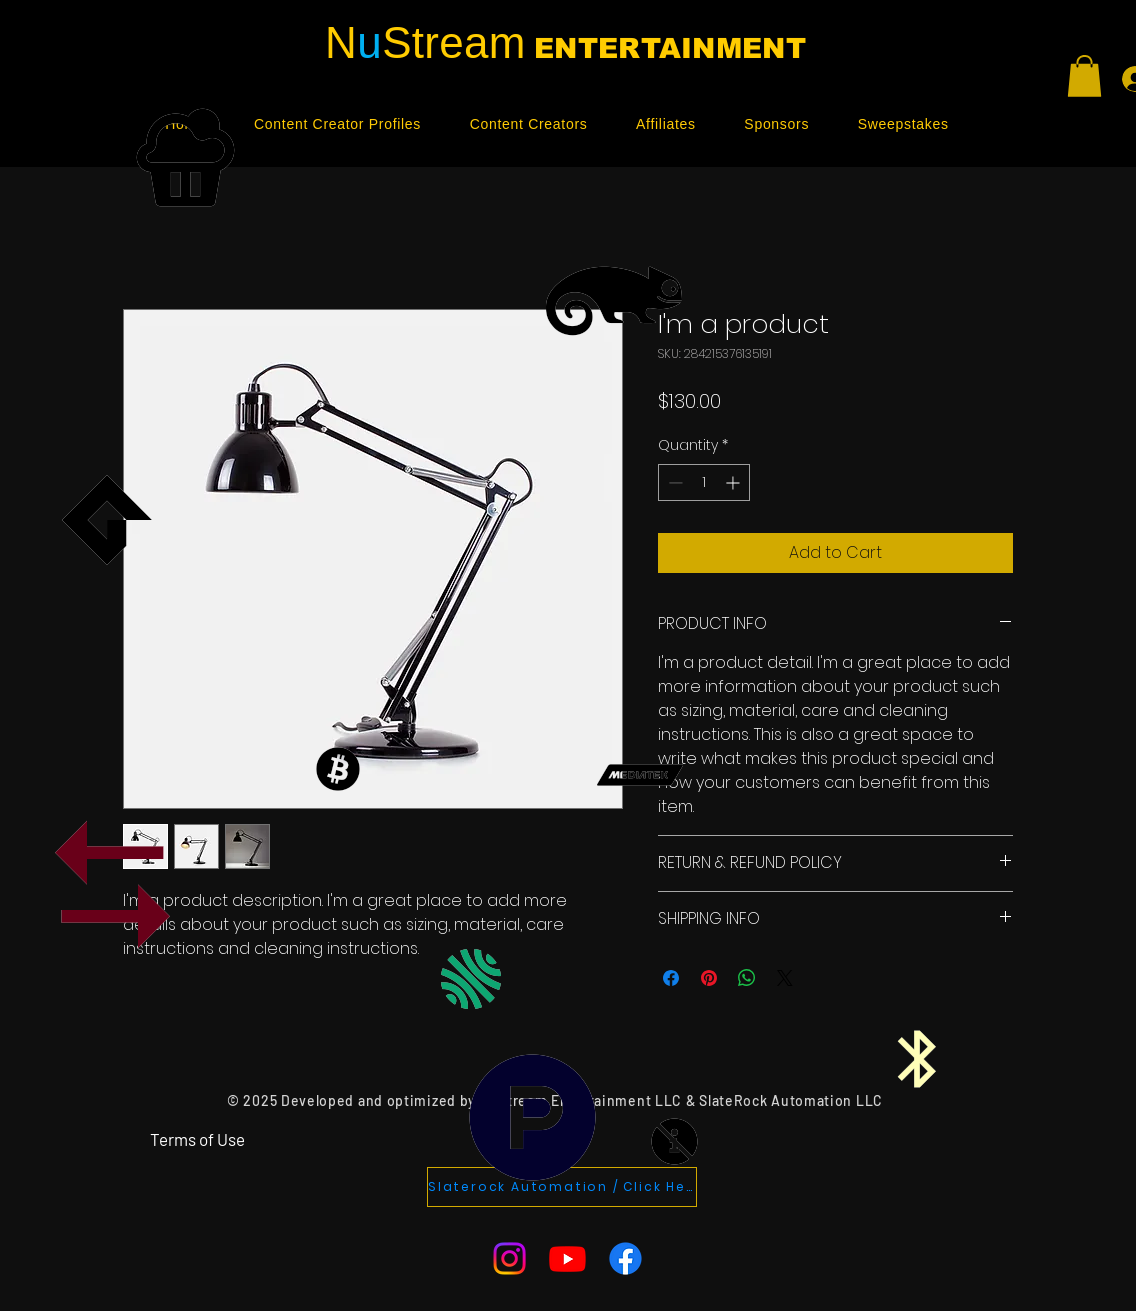  I want to click on view birthday or celebration notifications, so click(185, 157).